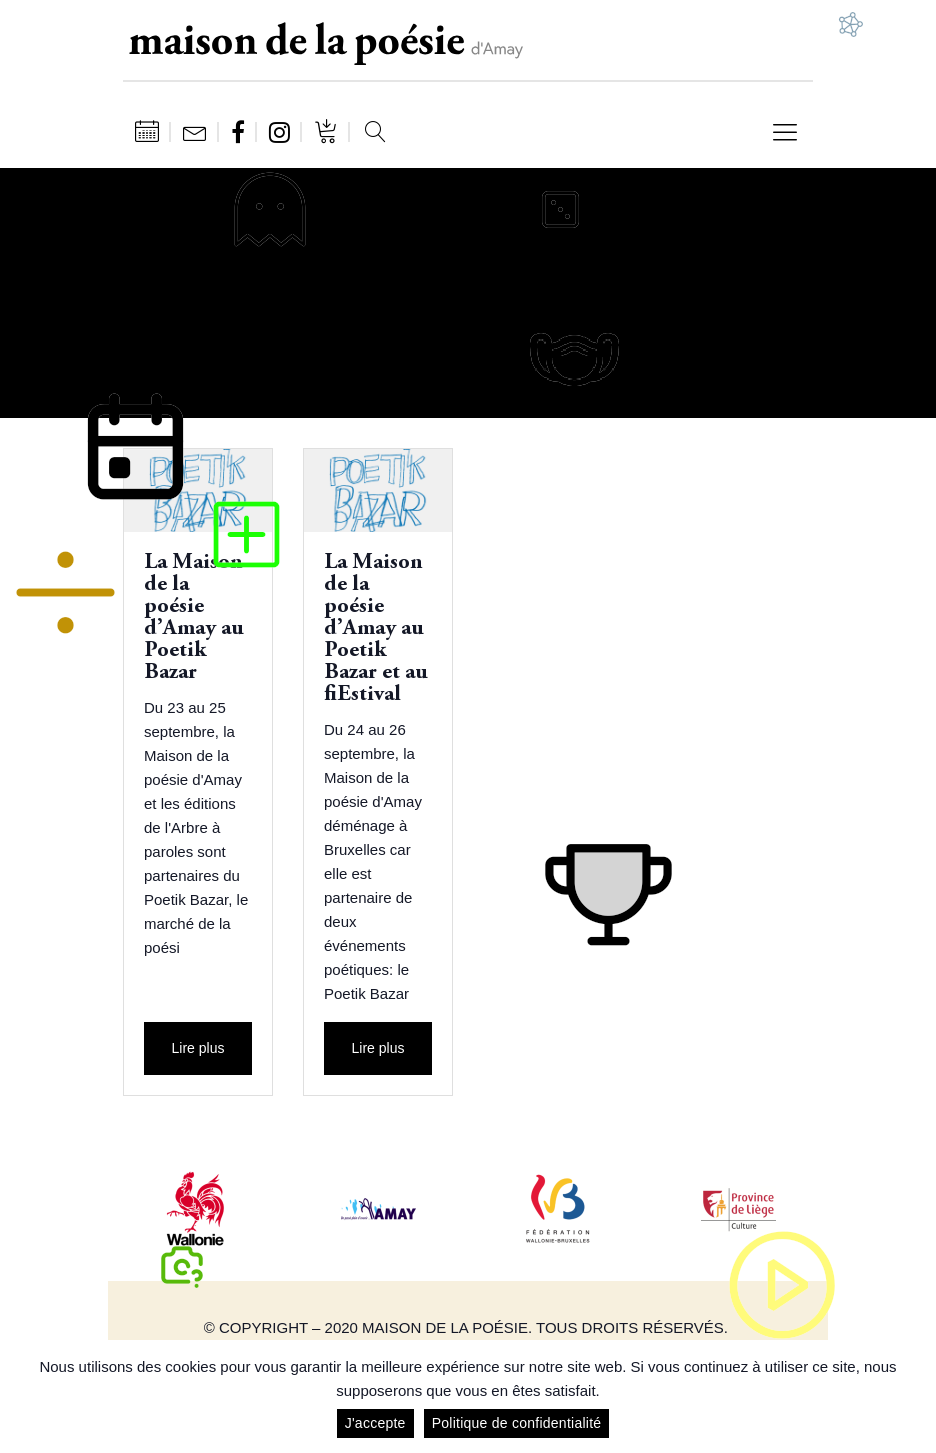  Describe the element at coordinates (574, 359) in the screenshot. I see `indicates face mask required` at that location.